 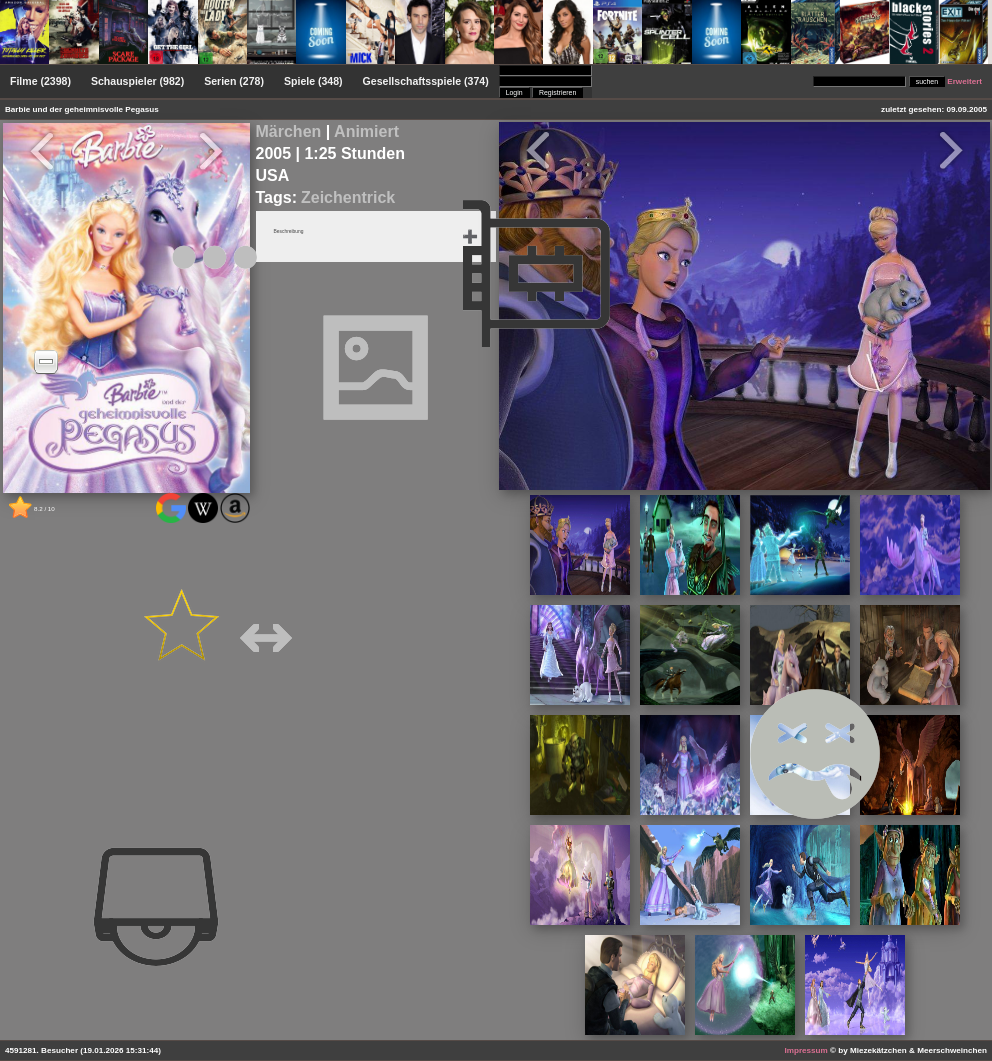 I want to click on indicates feeling unwell or sick status, so click(x=815, y=754).